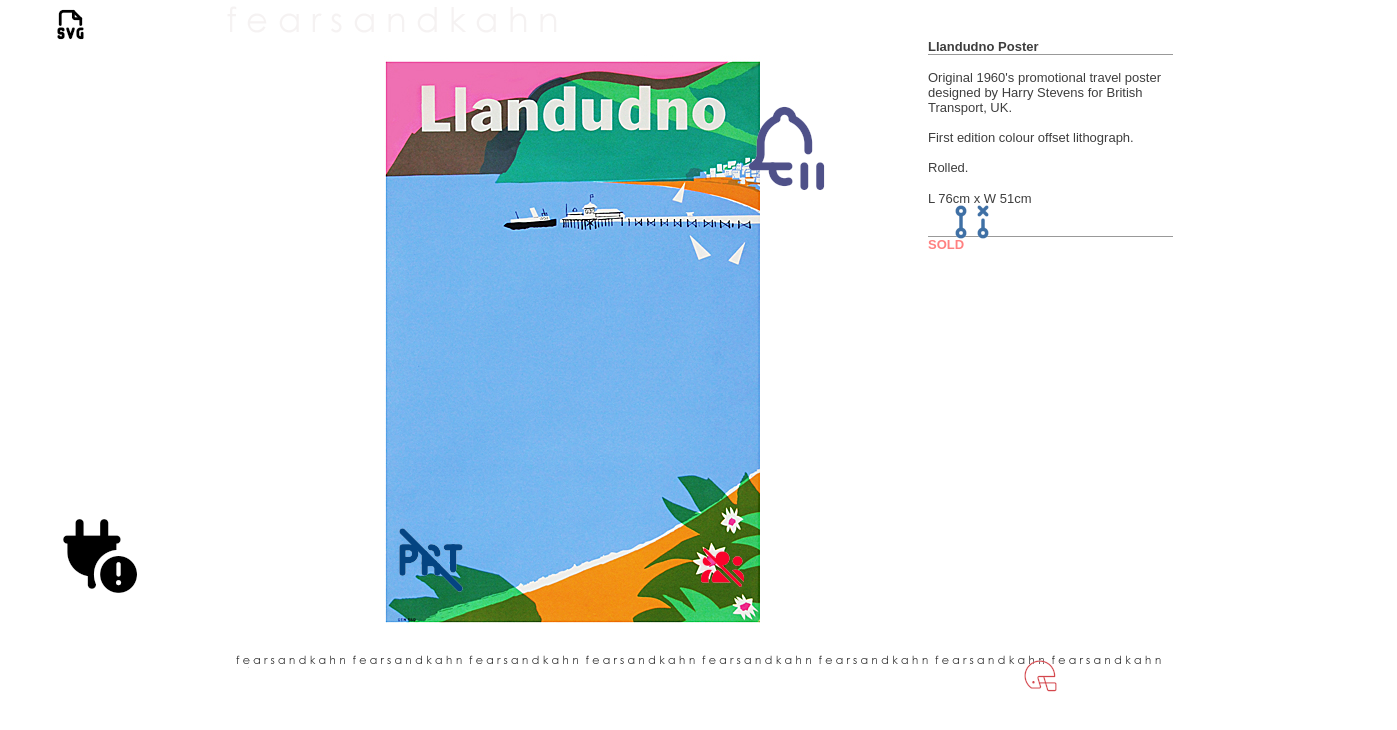  What do you see at coordinates (70, 24) in the screenshot?
I see `indicates an SVG file type` at bounding box center [70, 24].